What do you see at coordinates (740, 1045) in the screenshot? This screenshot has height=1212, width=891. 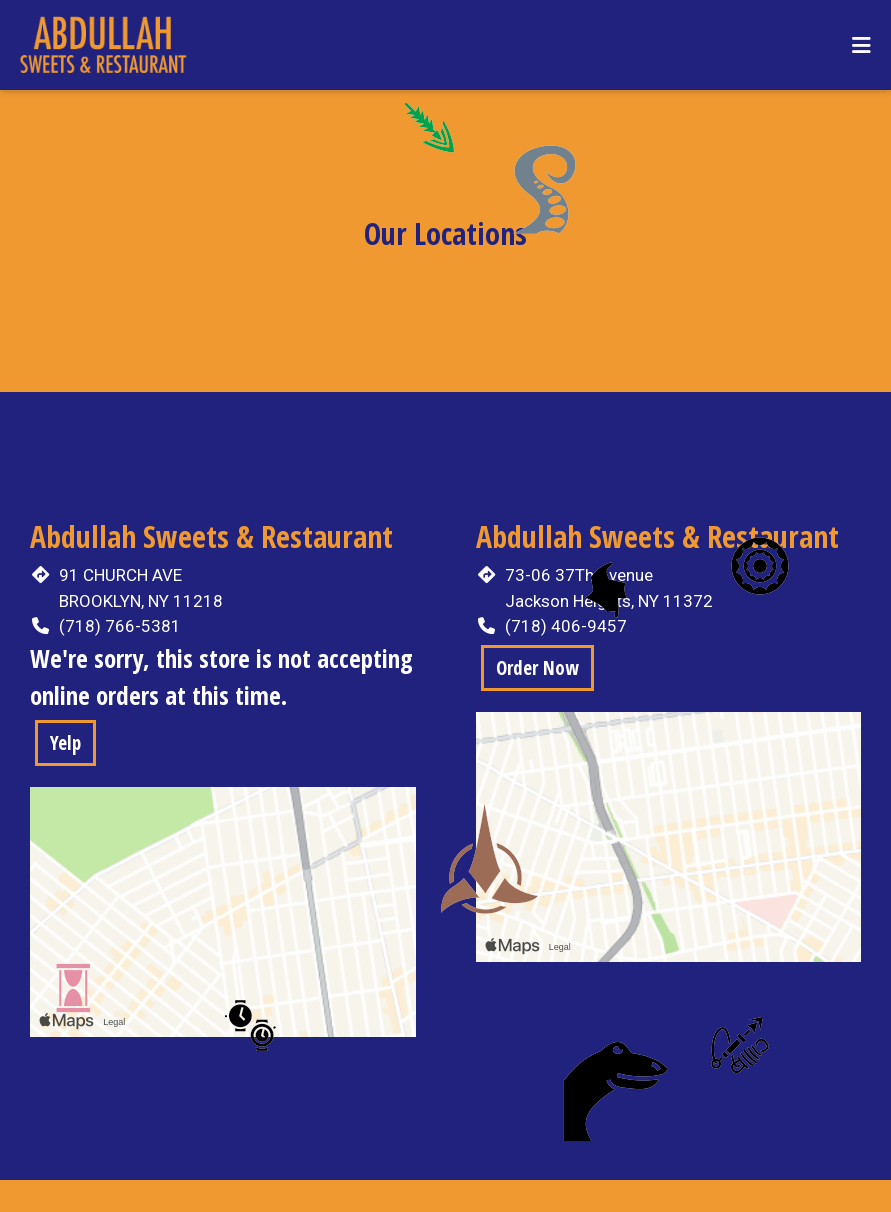 I see `select rope dart weapon in game inventory` at bounding box center [740, 1045].